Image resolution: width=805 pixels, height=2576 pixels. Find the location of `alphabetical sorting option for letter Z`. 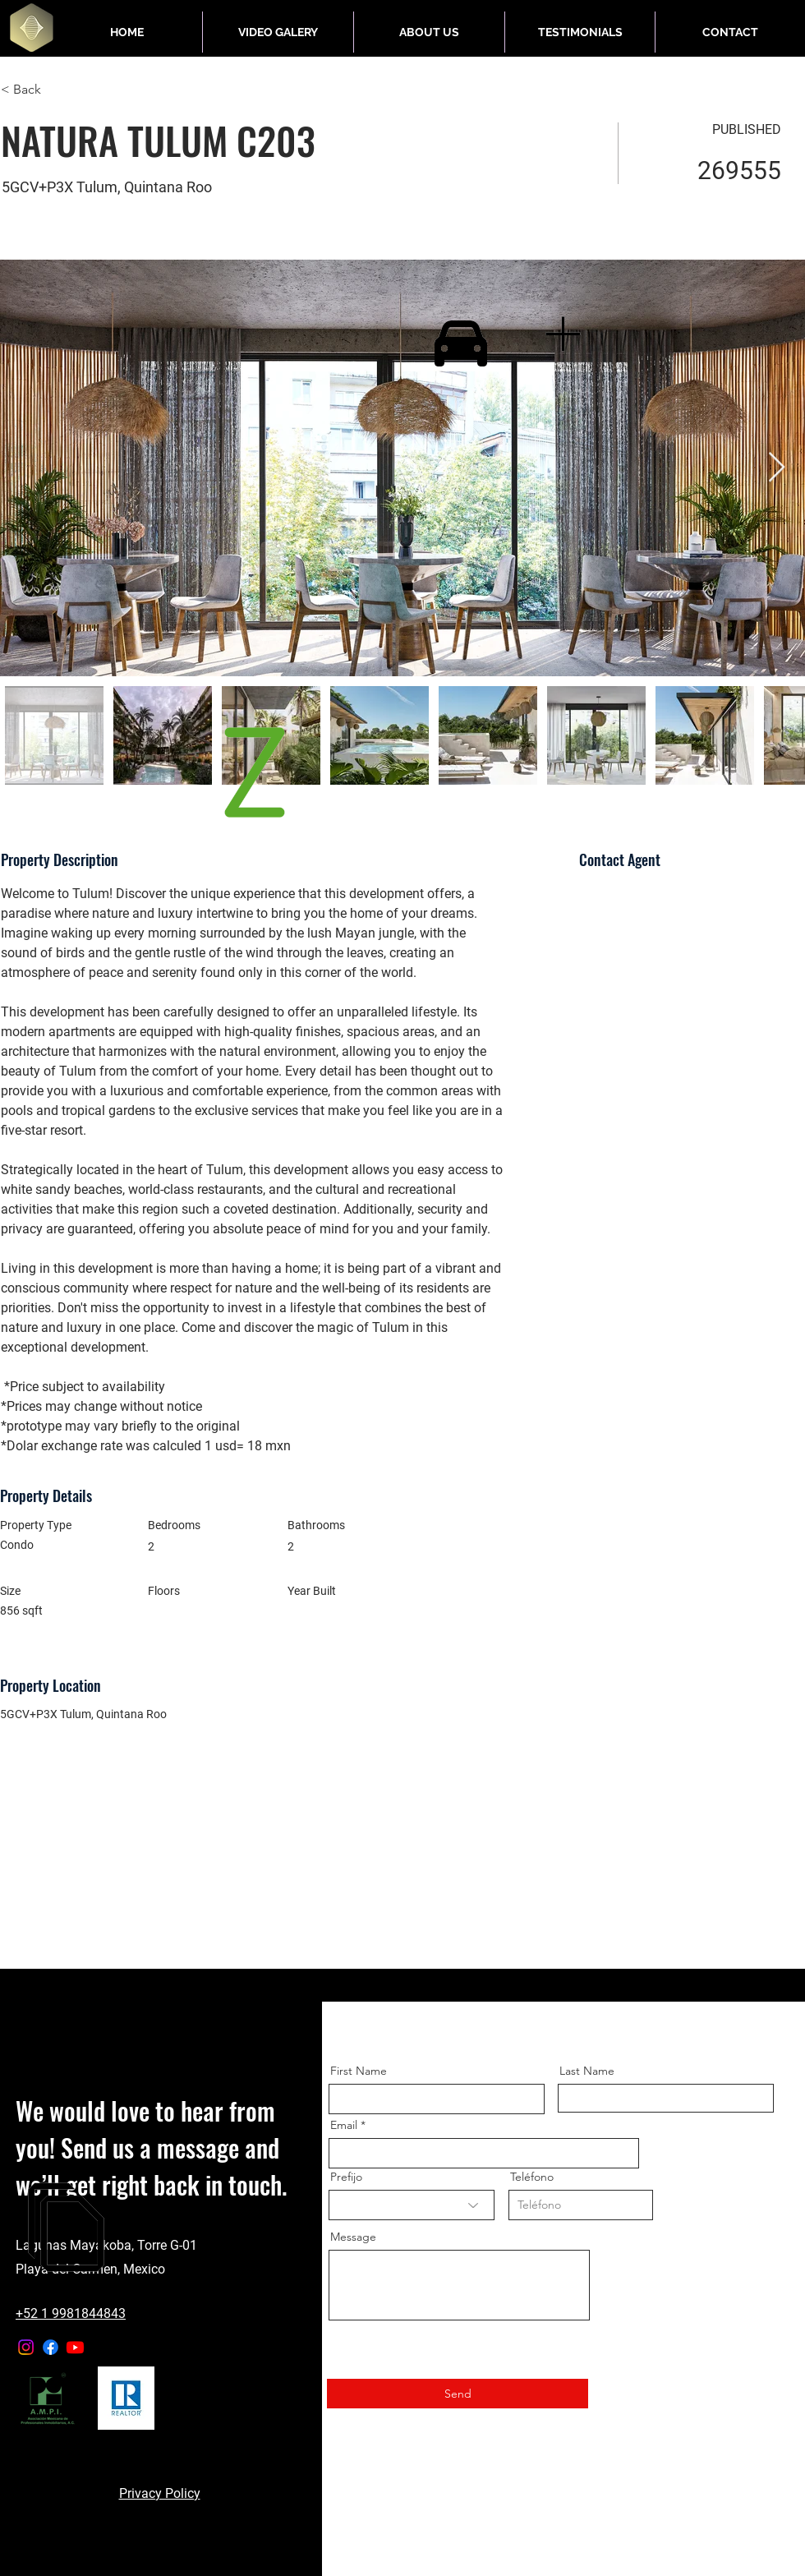

alphabetical sorting option for letter Z is located at coordinates (255, 772).